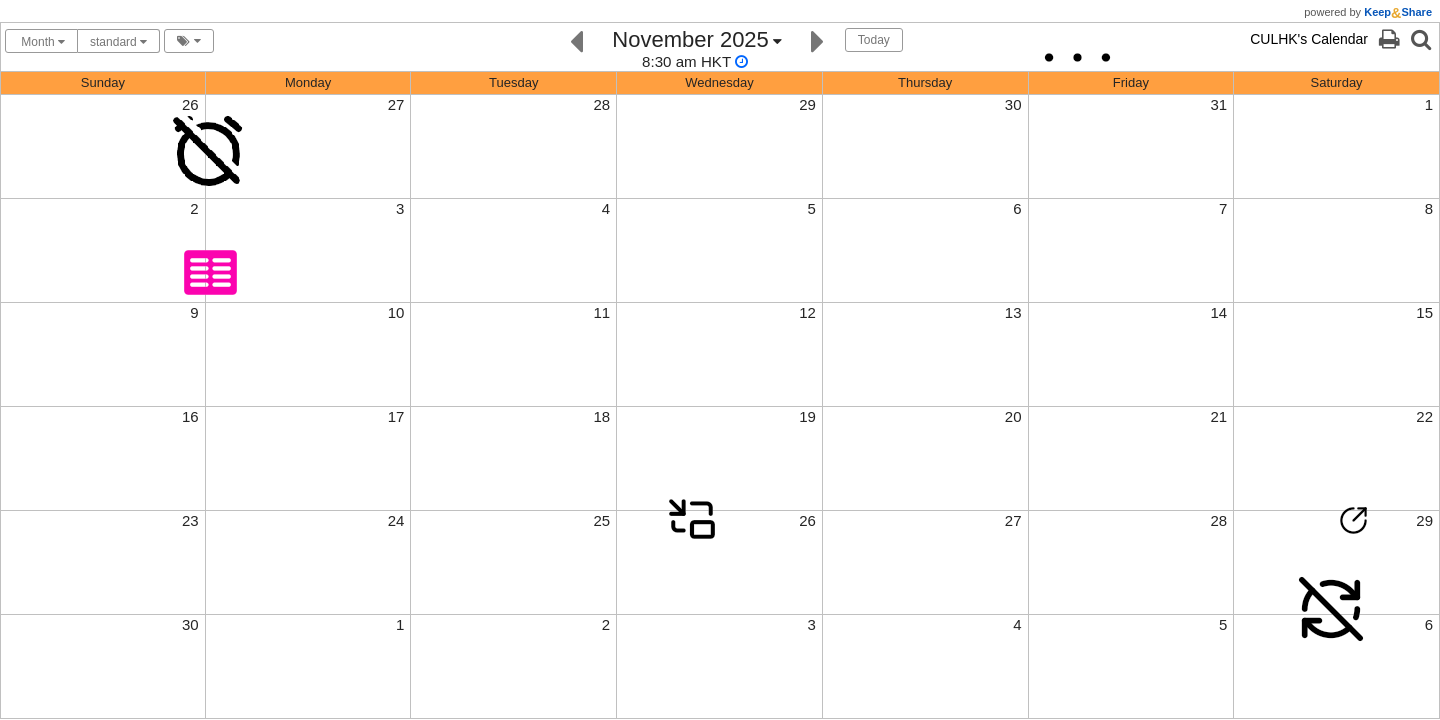  I want to click on disable or turn off alarm, so click(208, 150).